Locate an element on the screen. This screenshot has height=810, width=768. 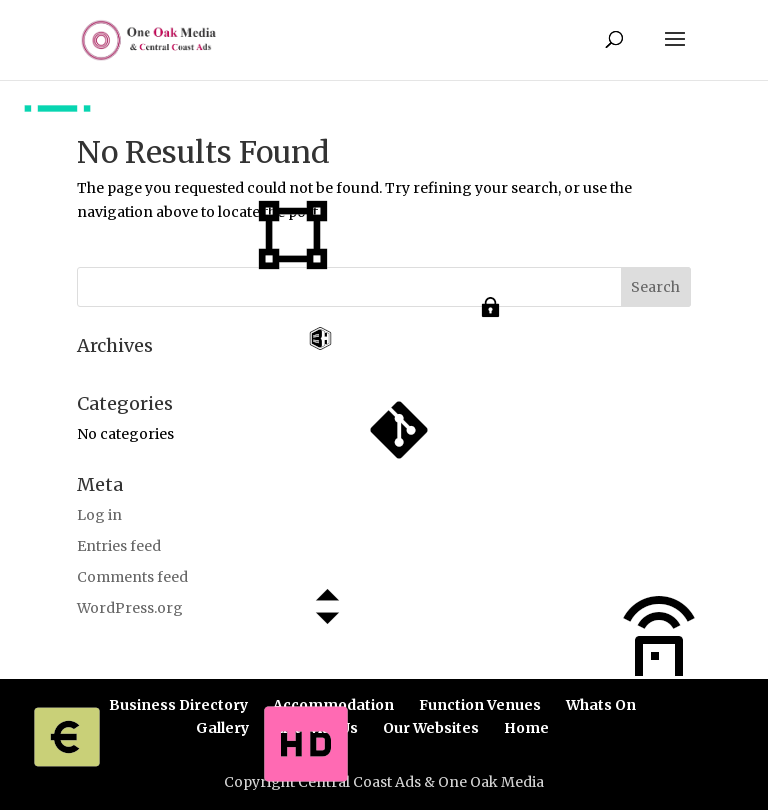
control a connected smart device is located at coordinates (659, 636).